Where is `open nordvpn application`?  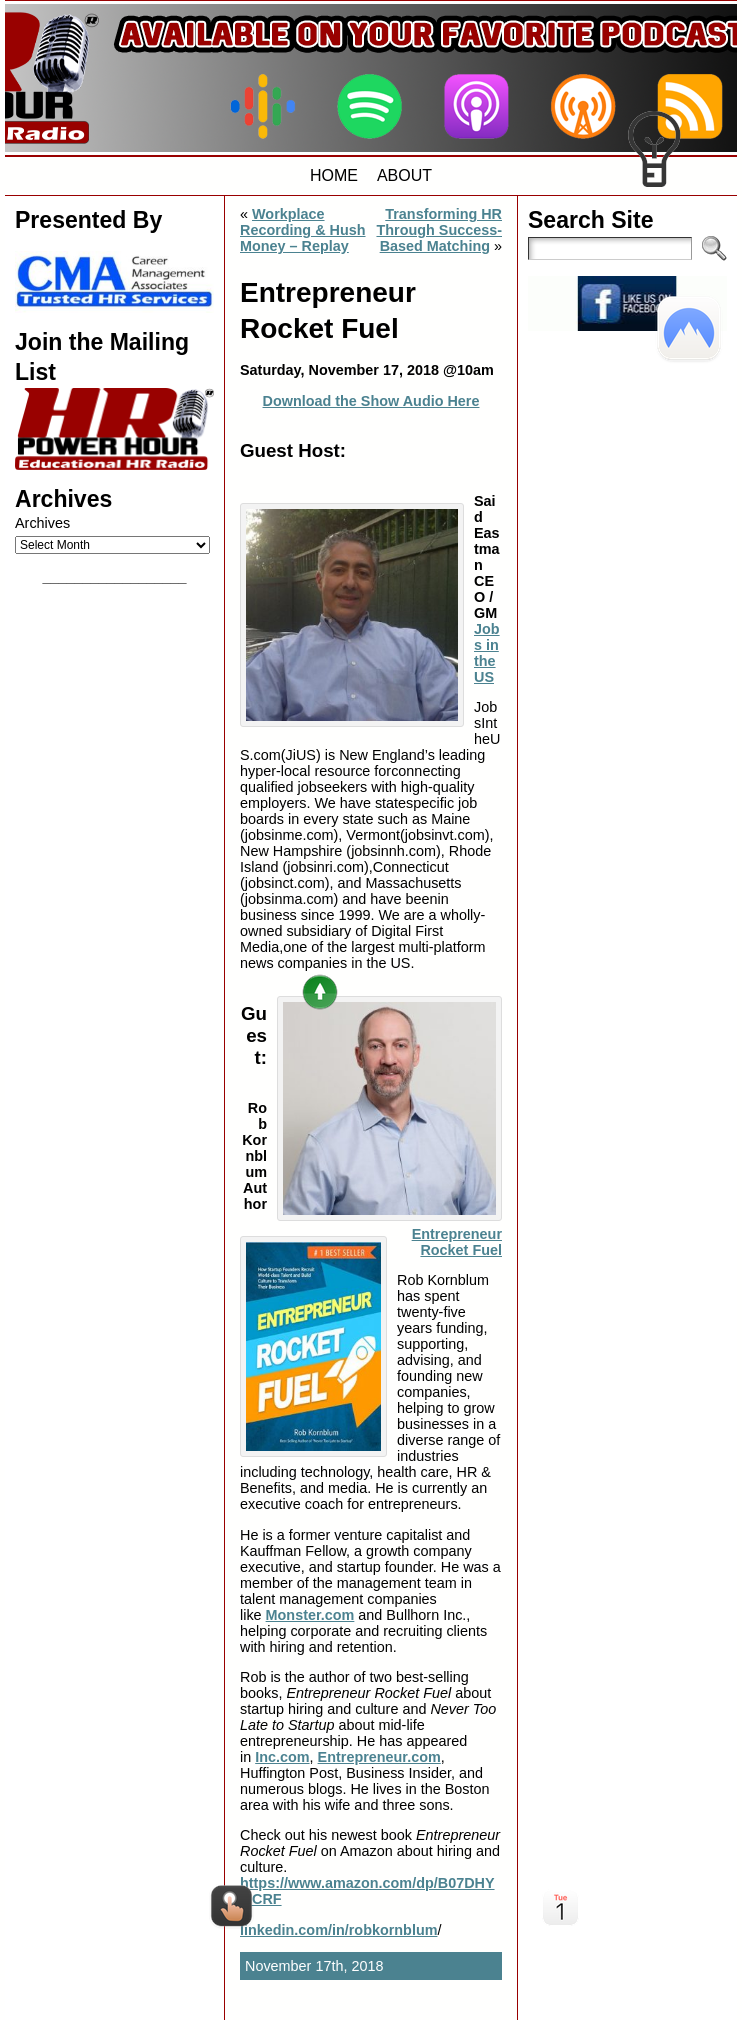 open nordvpn application is located at coordinates (689, 328).